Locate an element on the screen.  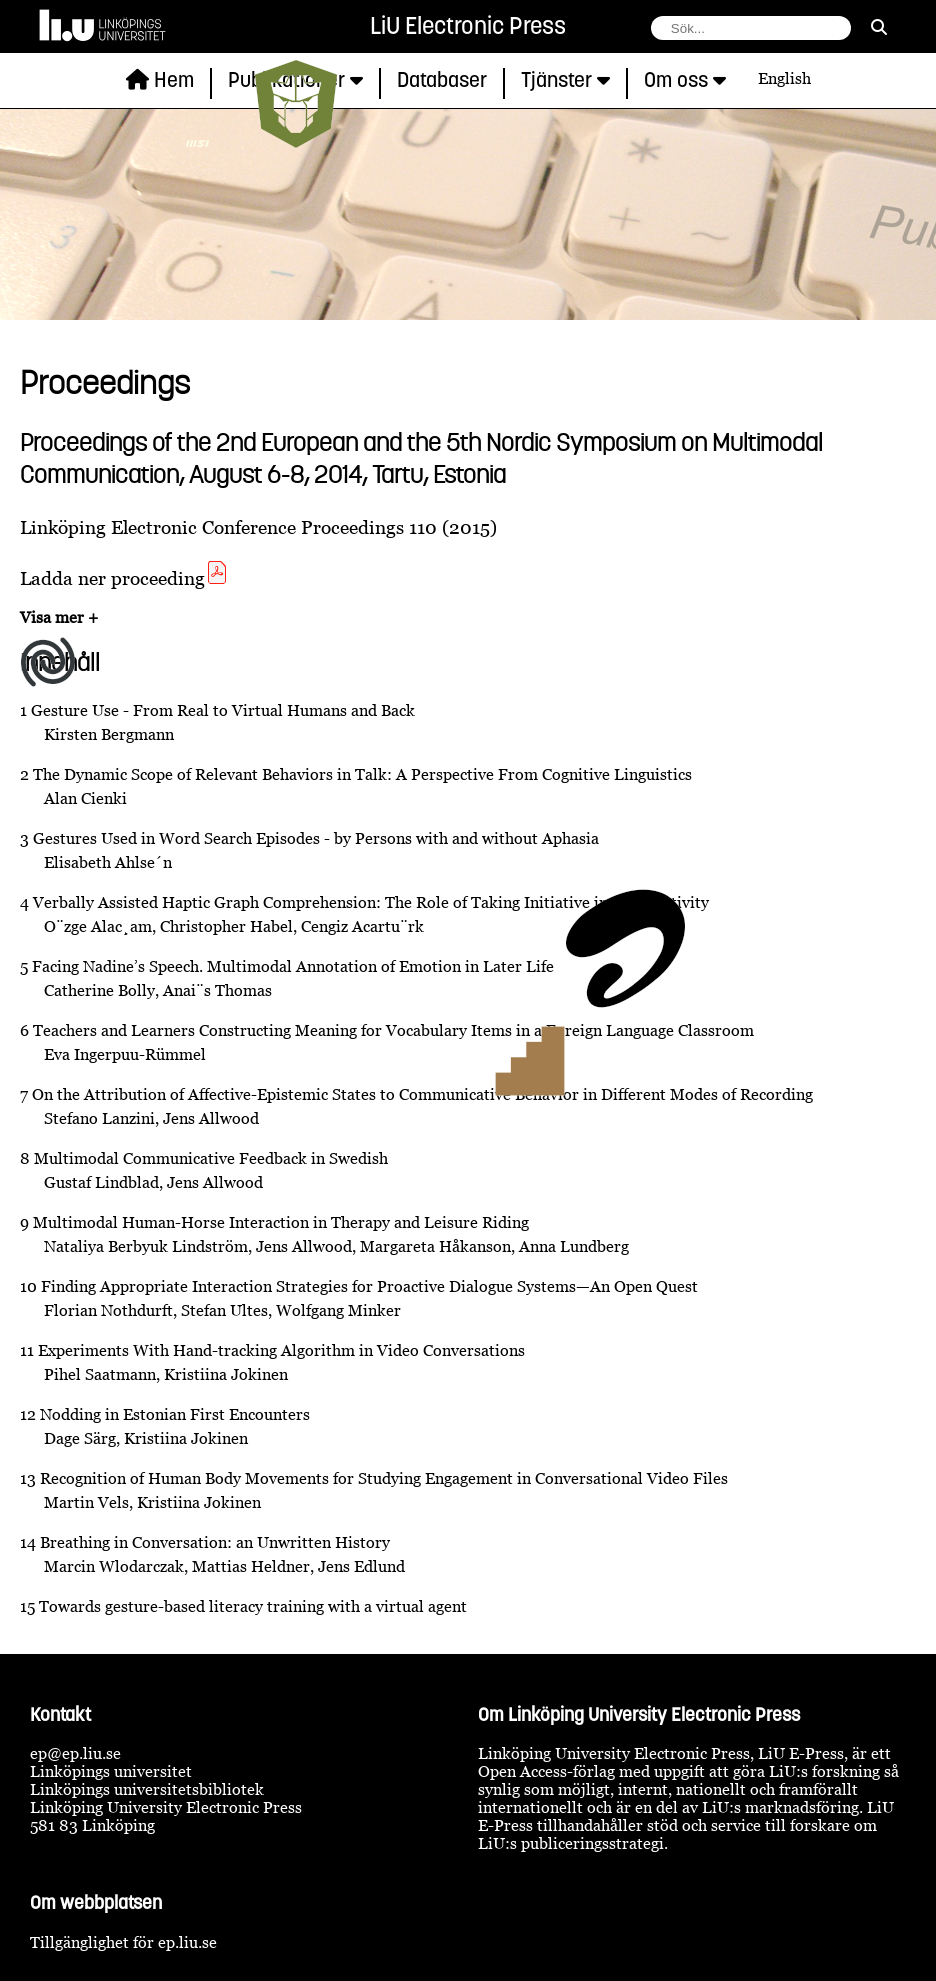
lucide icon library logo is located at coordinates (48, 662).